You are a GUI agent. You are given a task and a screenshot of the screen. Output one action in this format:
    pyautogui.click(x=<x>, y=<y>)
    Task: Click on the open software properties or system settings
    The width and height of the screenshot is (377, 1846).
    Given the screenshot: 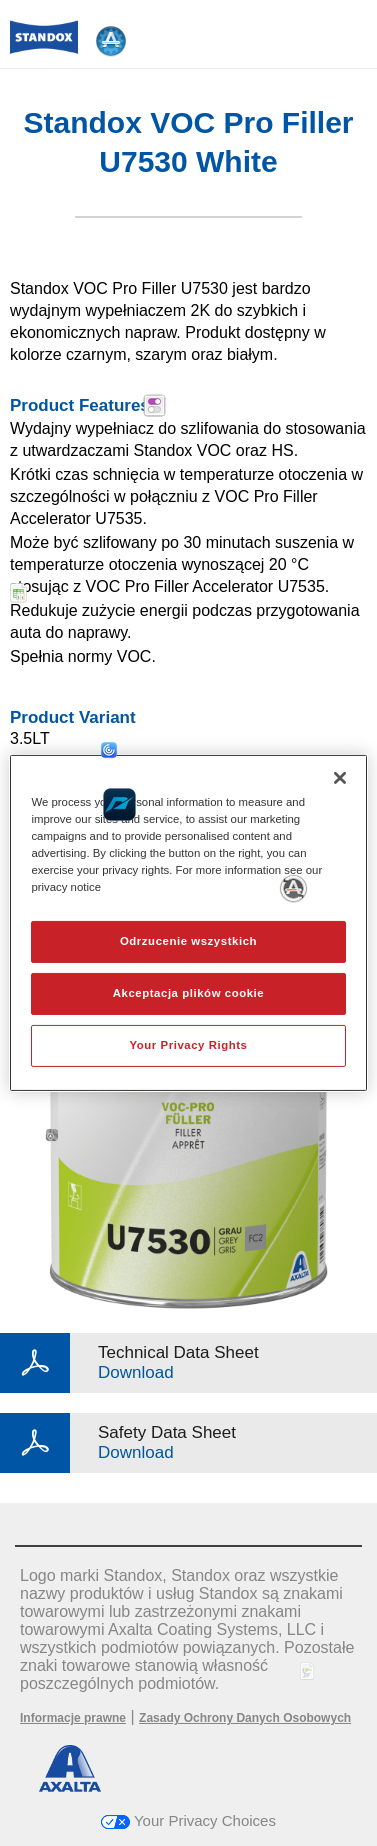 What is the action you would take?
    pyautogui.click(x=111, y=41)
    